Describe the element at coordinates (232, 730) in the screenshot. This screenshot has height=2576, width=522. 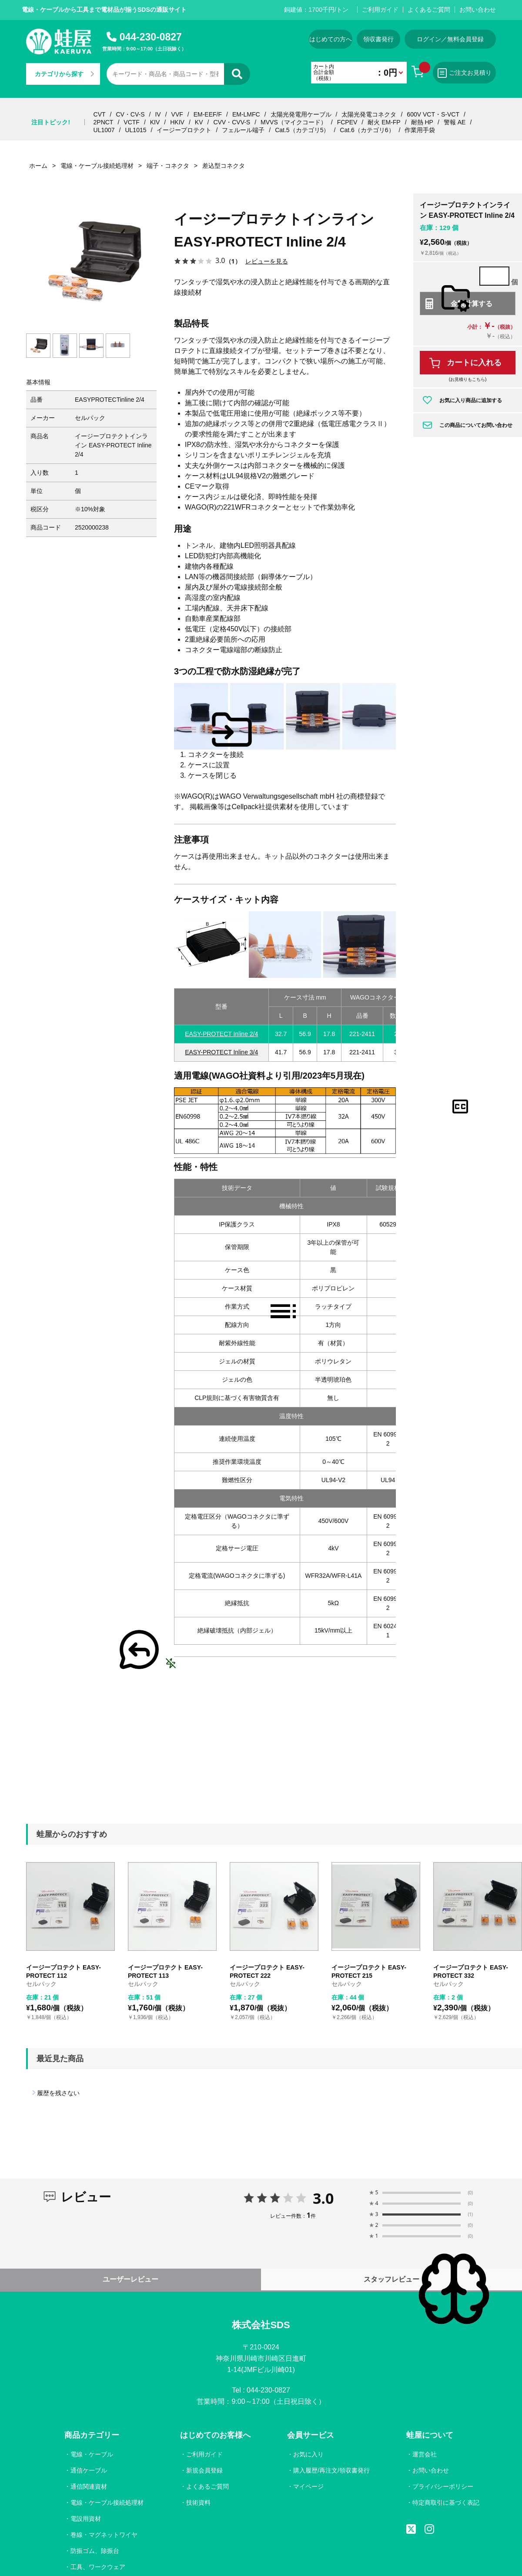
I see `import files into folder` at that location.